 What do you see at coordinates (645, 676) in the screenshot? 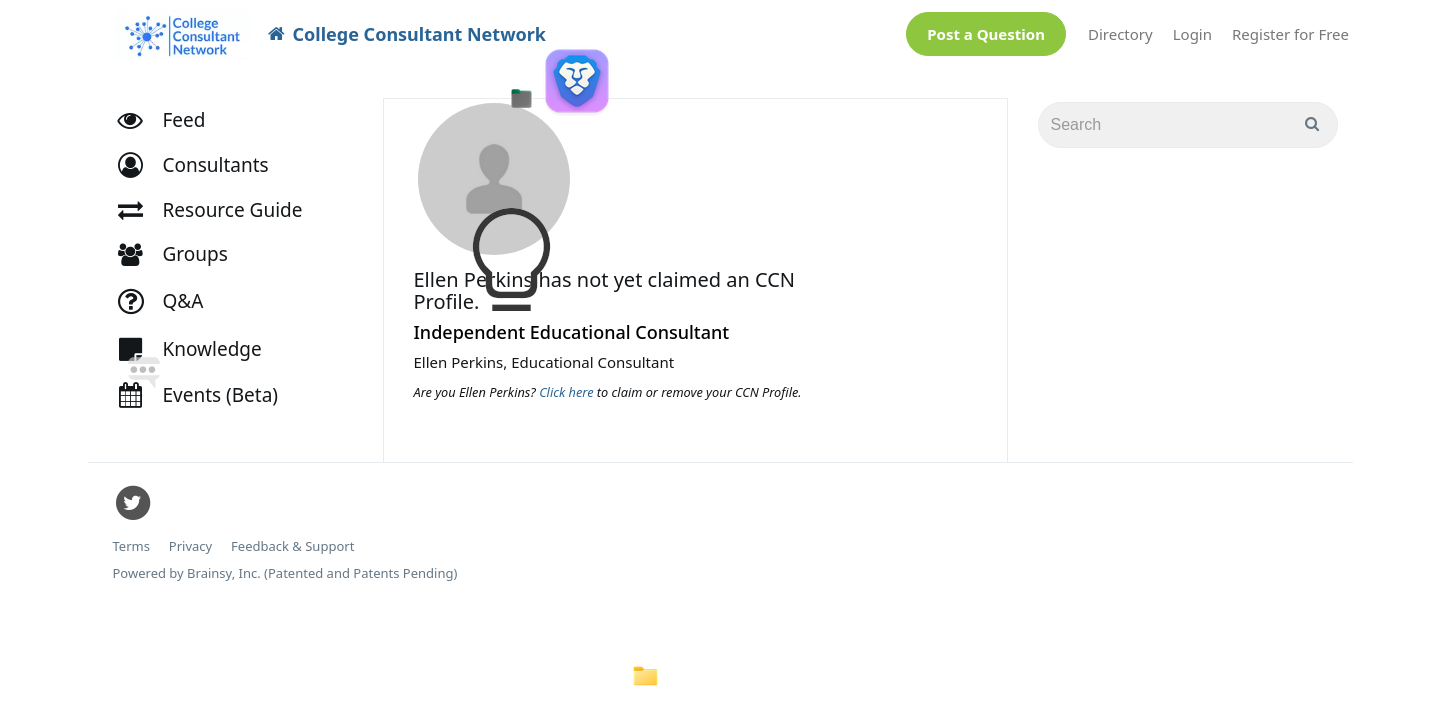
I see `open a folder to view its contents` at bounding box center [645, 676].